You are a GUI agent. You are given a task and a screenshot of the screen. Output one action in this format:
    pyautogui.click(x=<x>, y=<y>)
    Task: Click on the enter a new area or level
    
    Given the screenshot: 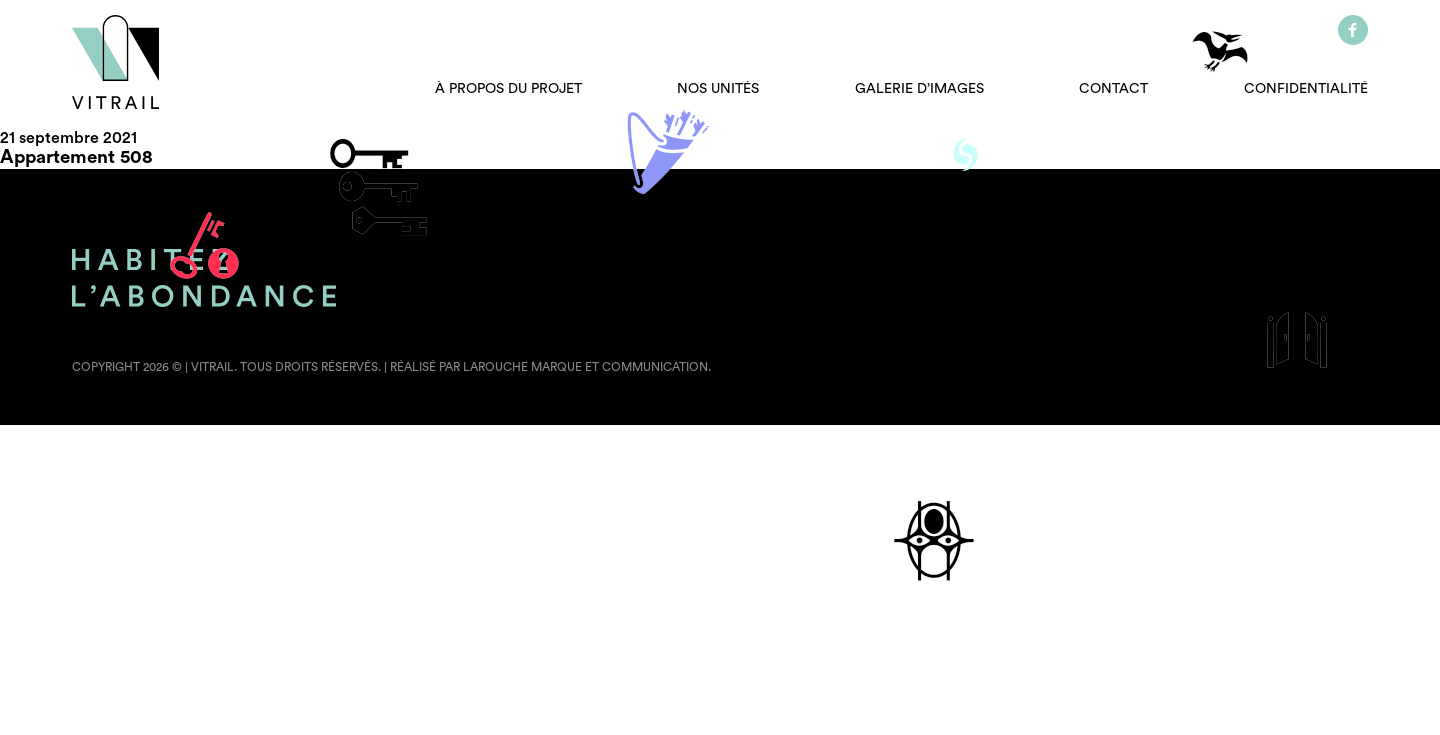 What is the action you would take?
    pyautogui.click(x=1297, y=338)
    